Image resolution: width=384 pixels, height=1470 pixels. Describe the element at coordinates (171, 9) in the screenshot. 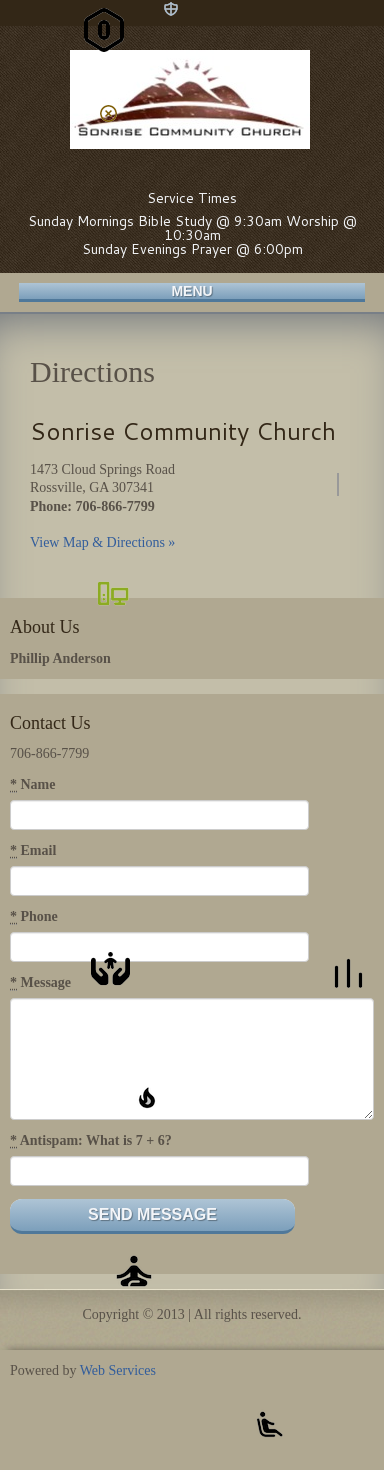

I see `privacy or security settings with multiple protection layers` at that location.